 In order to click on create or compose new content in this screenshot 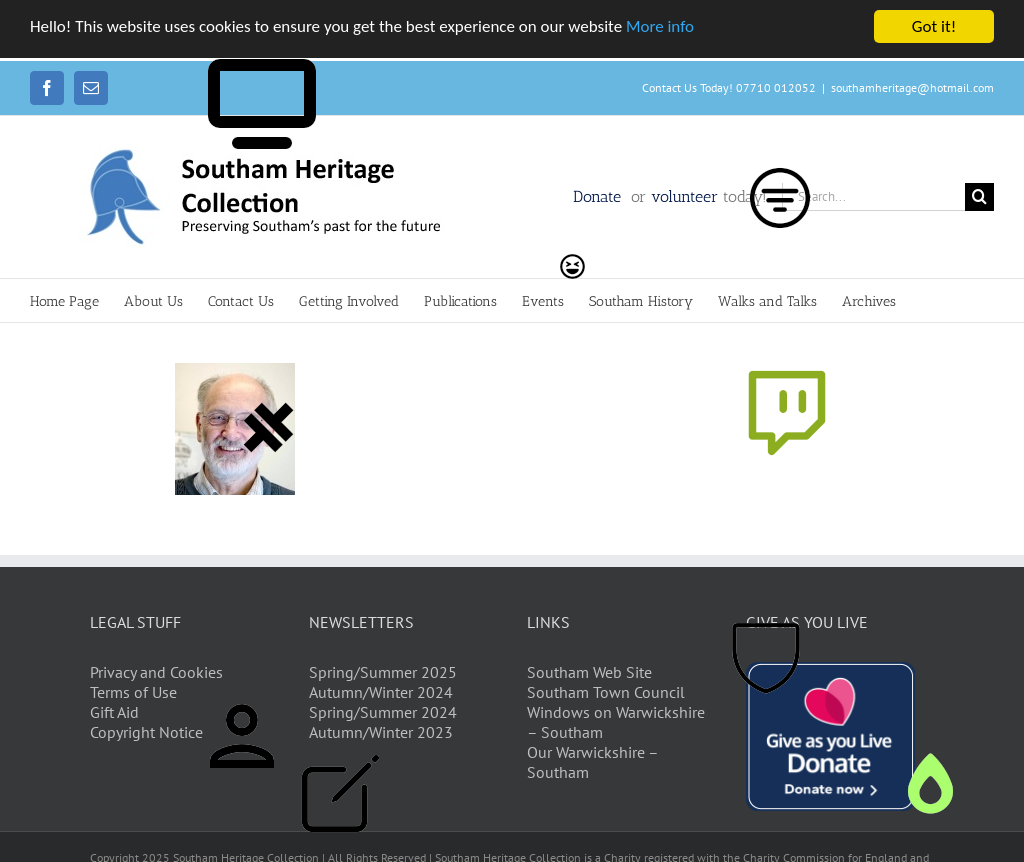, I will do `click(340, 793)`.